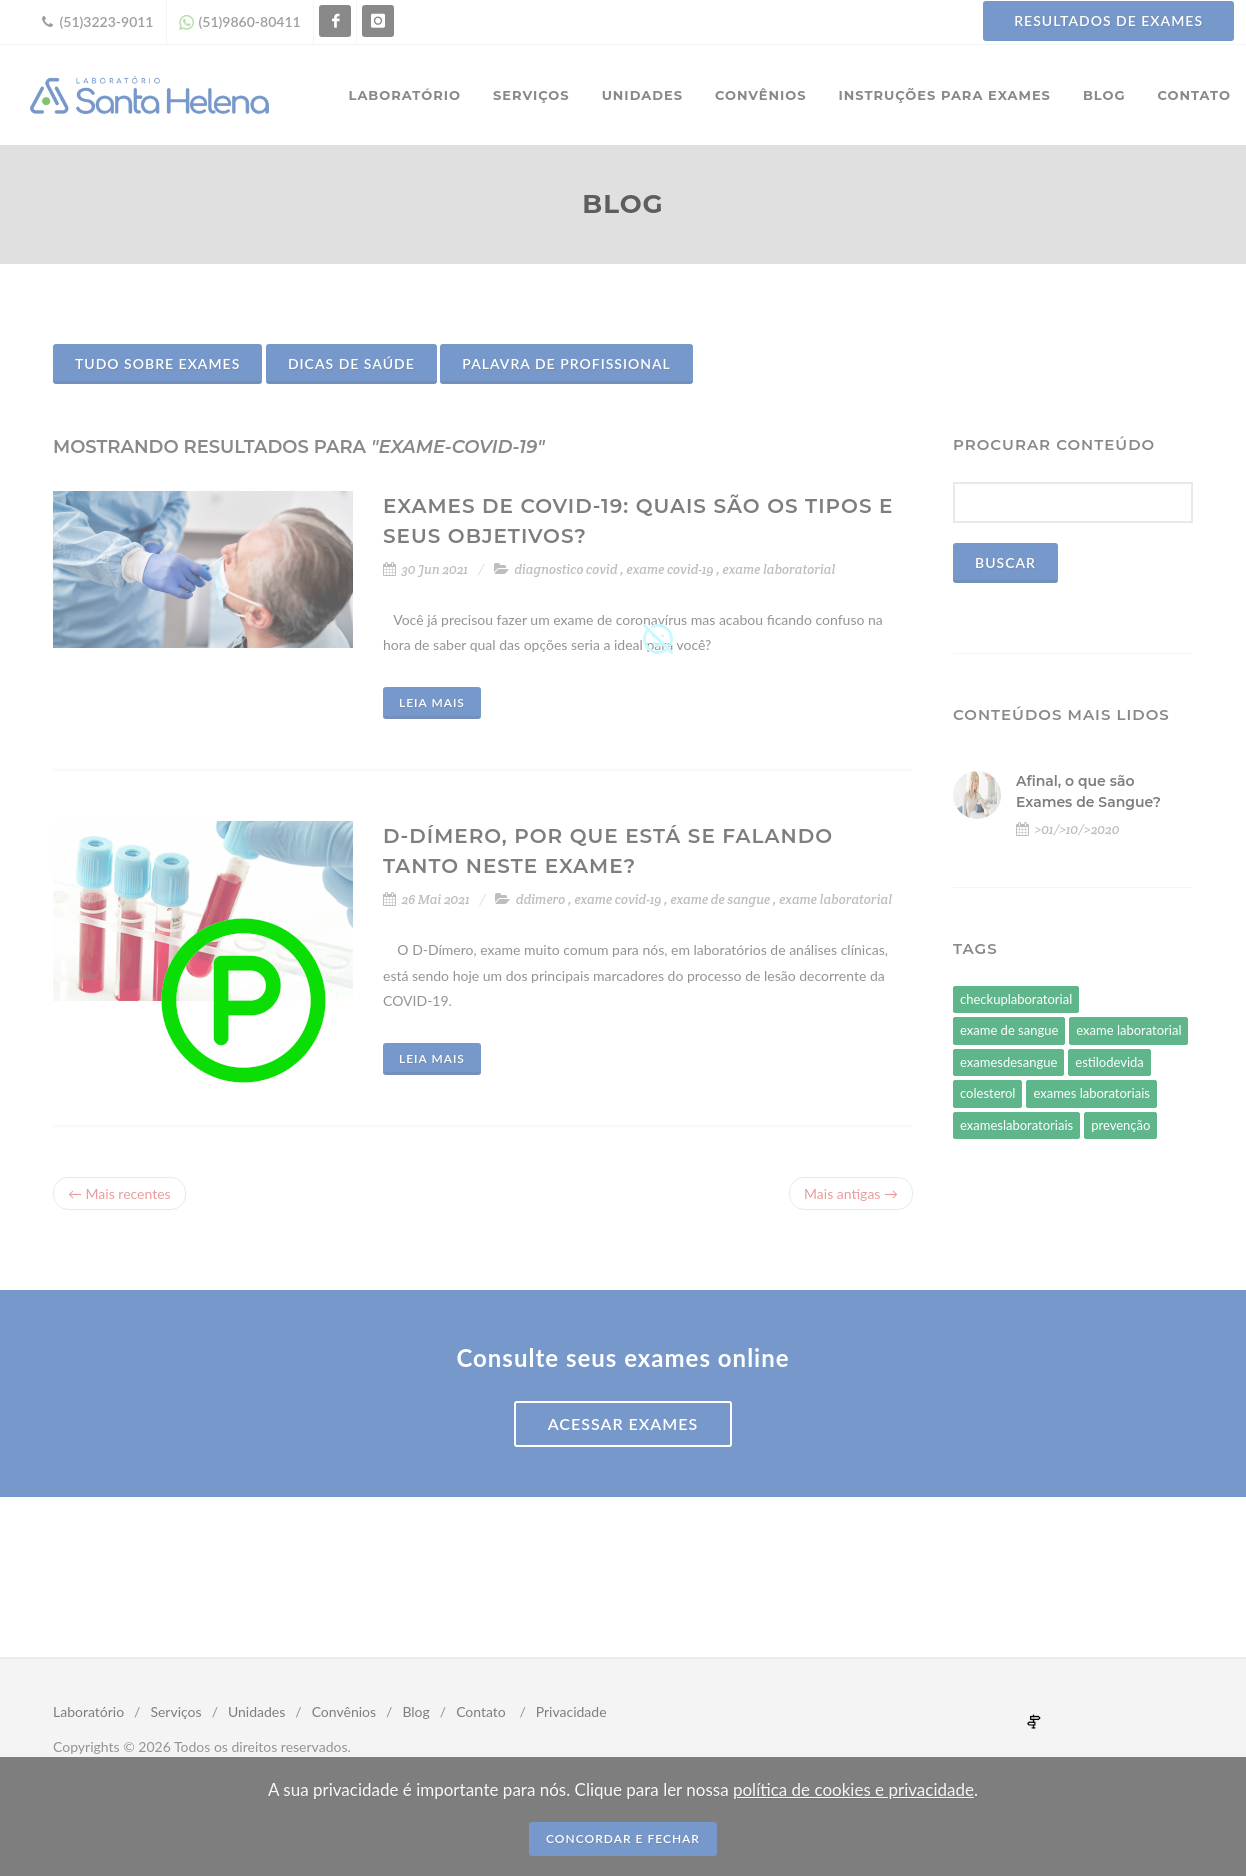 The image size is (1246, 1876). What do you see at coordinates (1033, 1721) in the screenshot?
I see `get directions to a destination` at bounding box center [1033, 1721].